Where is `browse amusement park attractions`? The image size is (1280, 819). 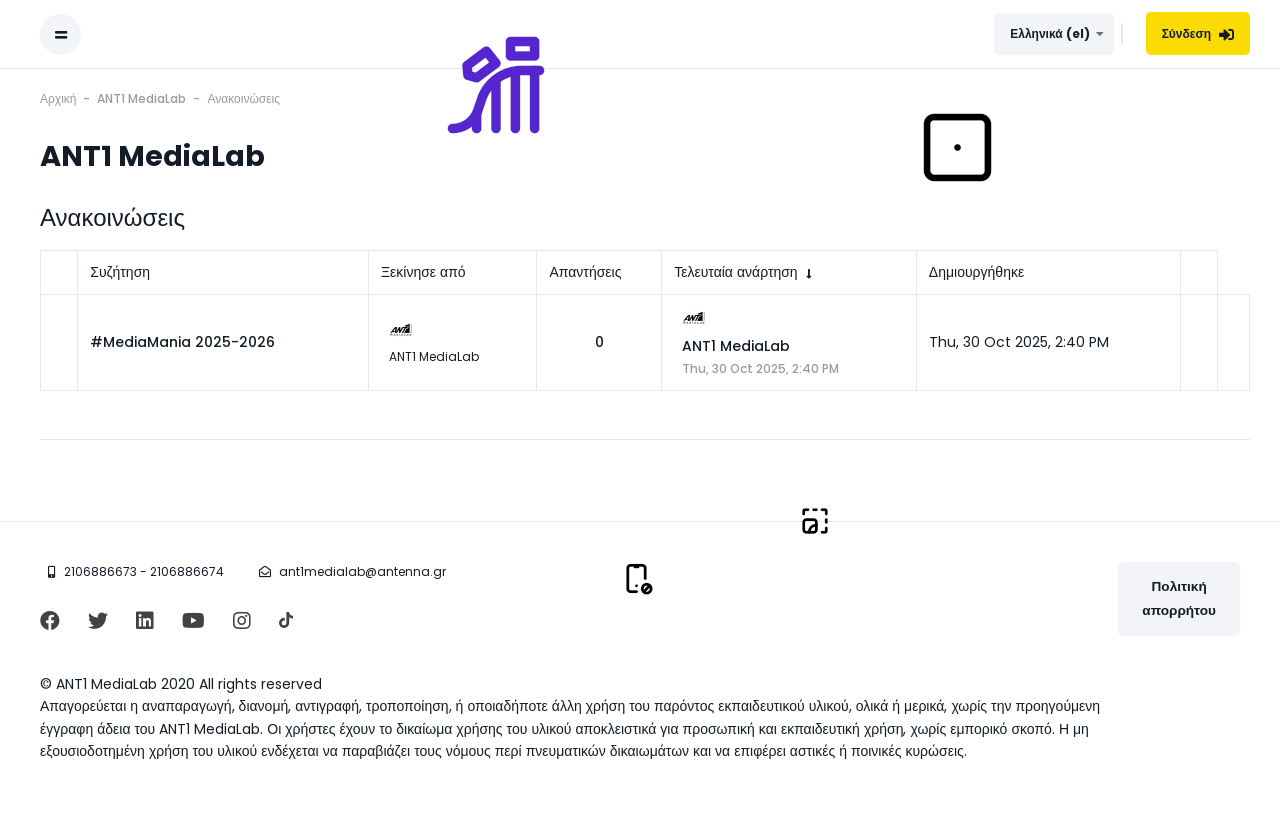 browse amusement park attractions is located at coordinates (496, 85).